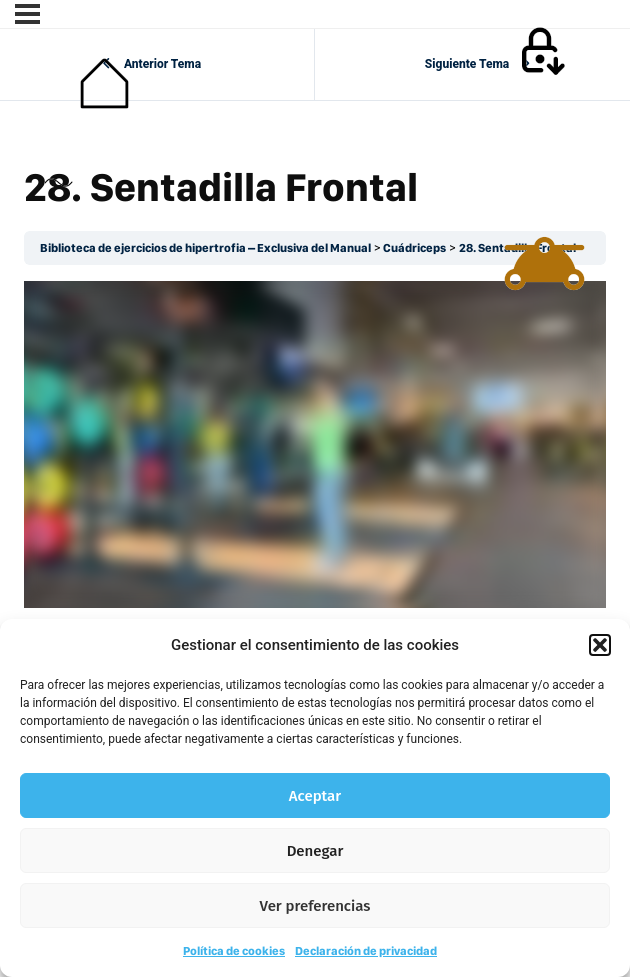 This screenshot has width=630, height=977. What do you see at coordinates (104, 84) in the screenshot?
I see `navigate to home screen` at bounding box center [104, 84].